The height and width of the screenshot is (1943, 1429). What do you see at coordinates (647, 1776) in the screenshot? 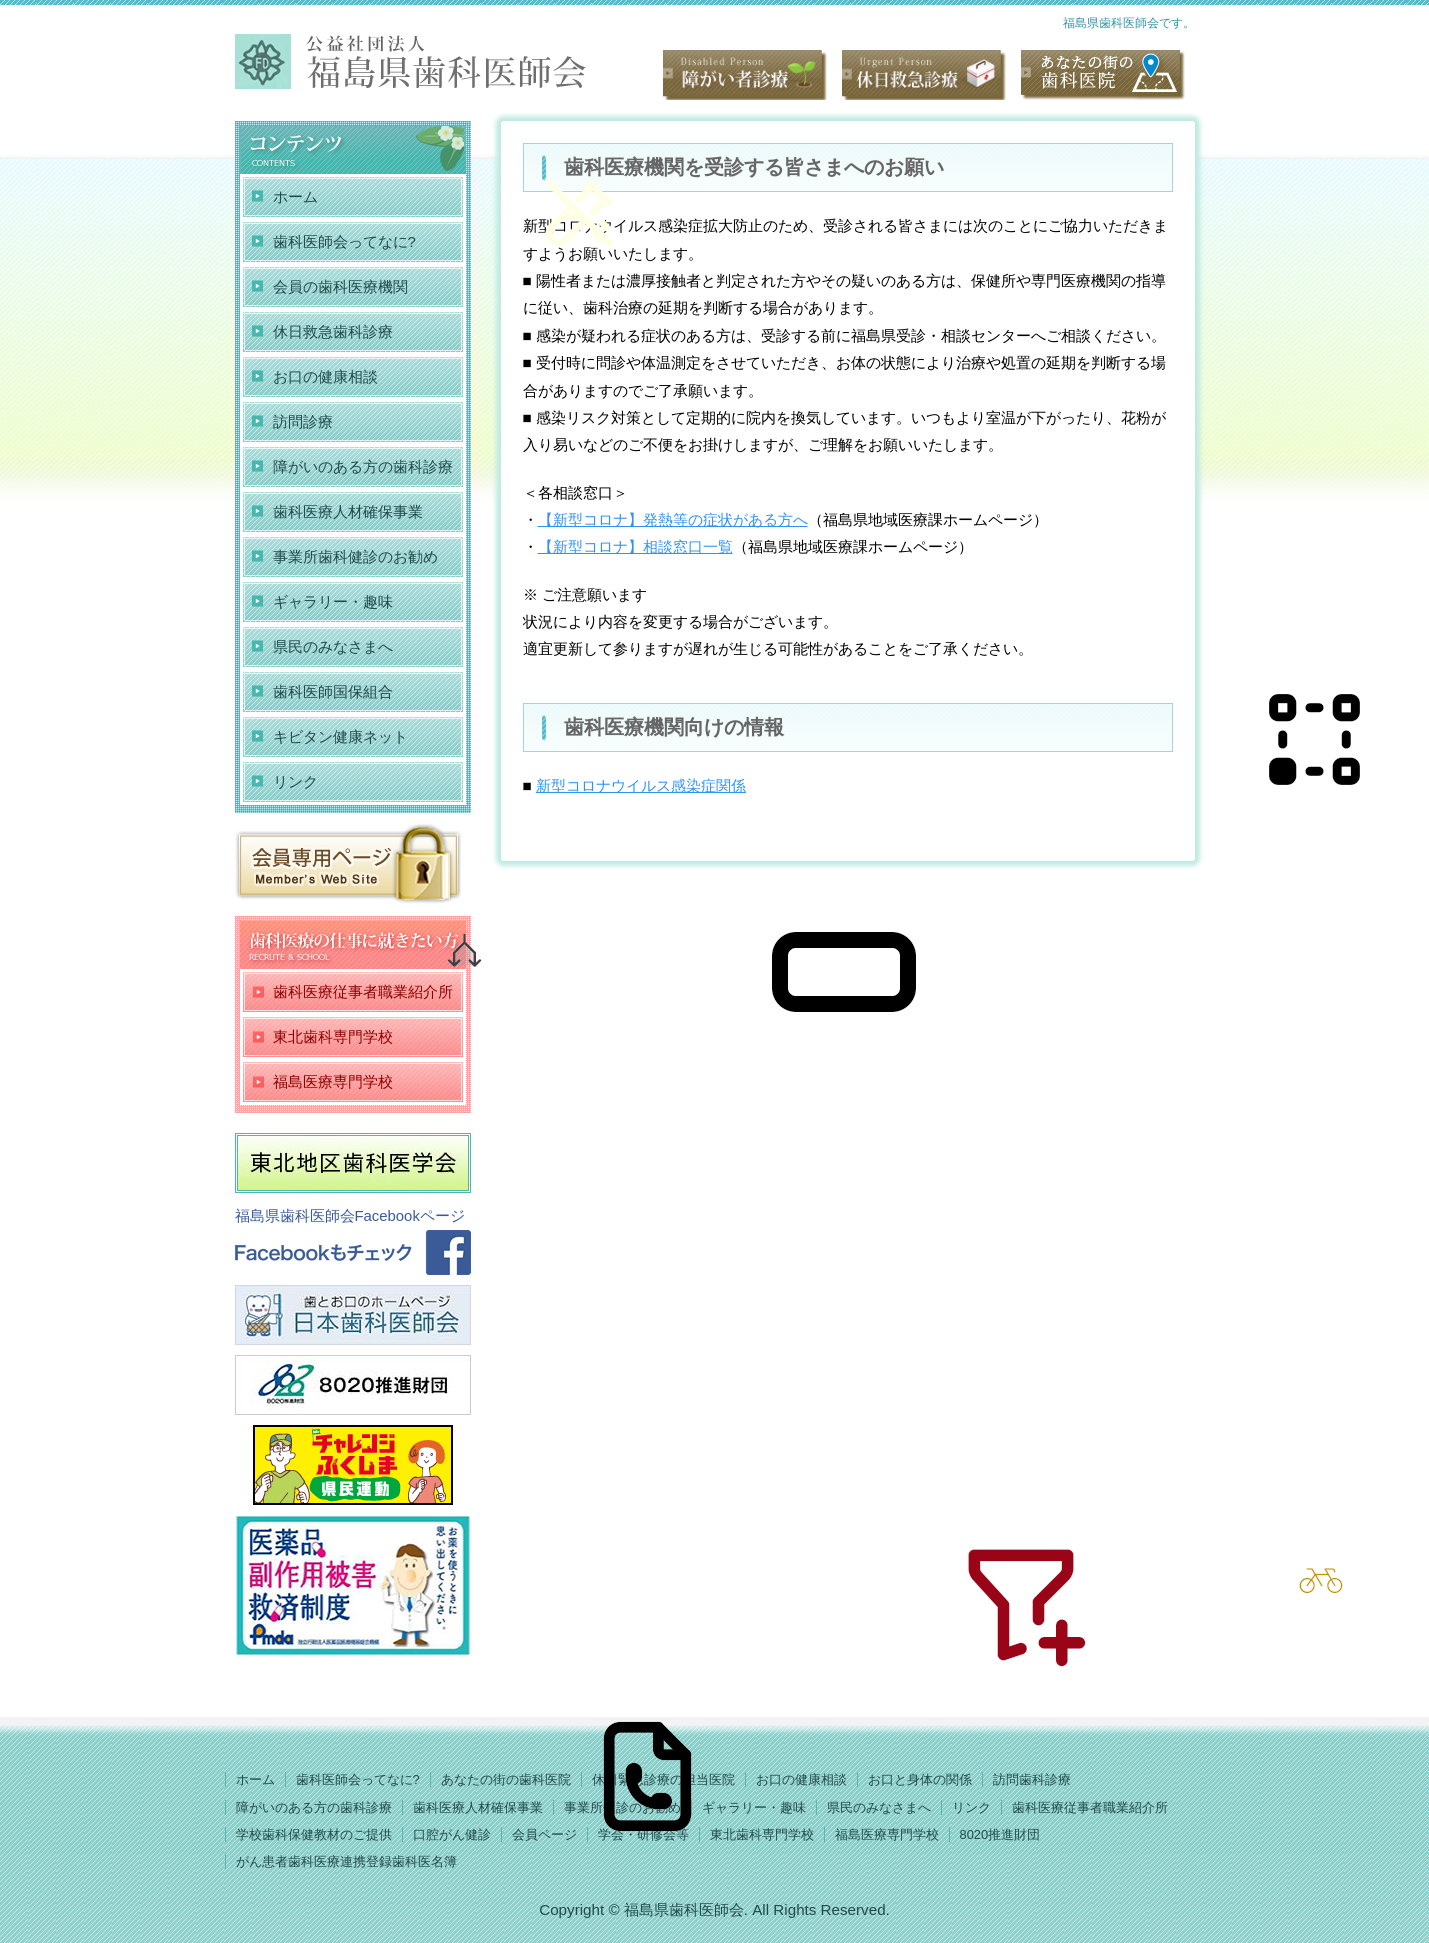
I see `view contact information file` at bounding box center [647, 1776].